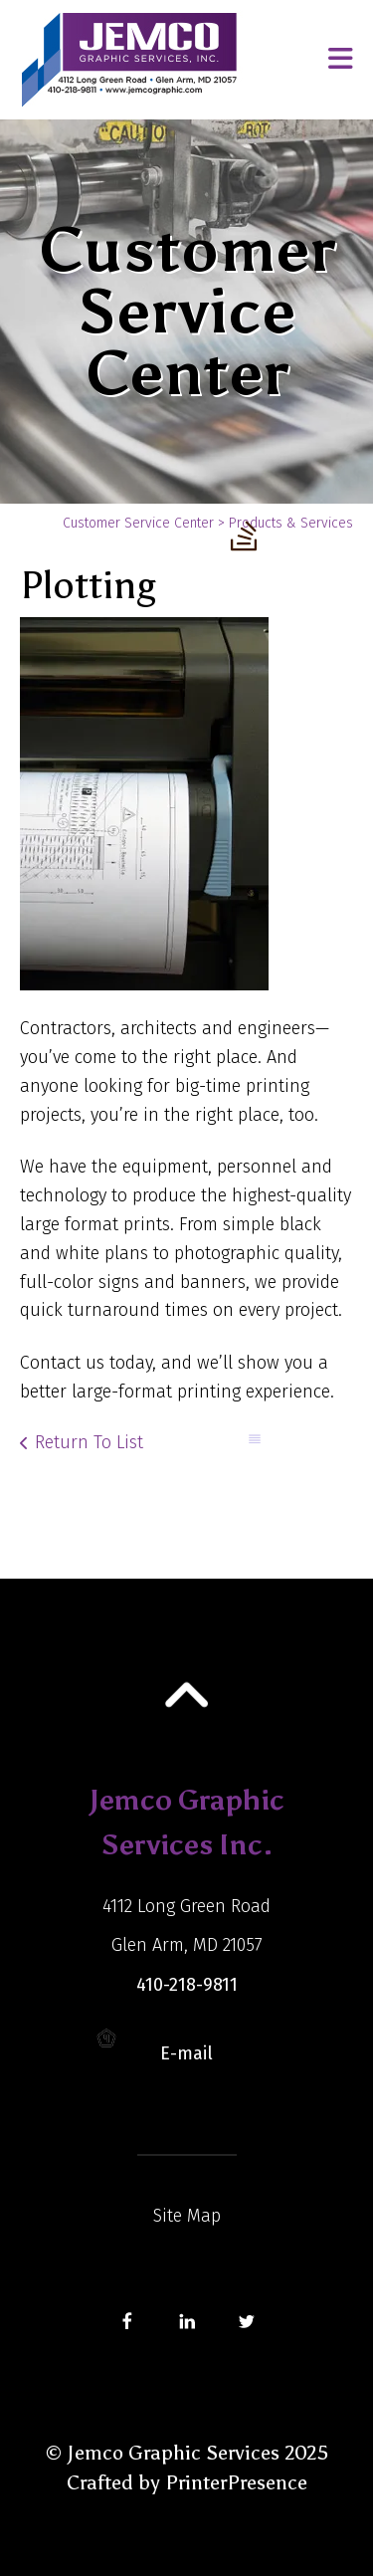 The height and width of the screenshot is (2576, 373). What do you see at coordinates (244, 537) in the screenshot?
I see `visit stack overflow for programming help` at bounding box center [244, 537].